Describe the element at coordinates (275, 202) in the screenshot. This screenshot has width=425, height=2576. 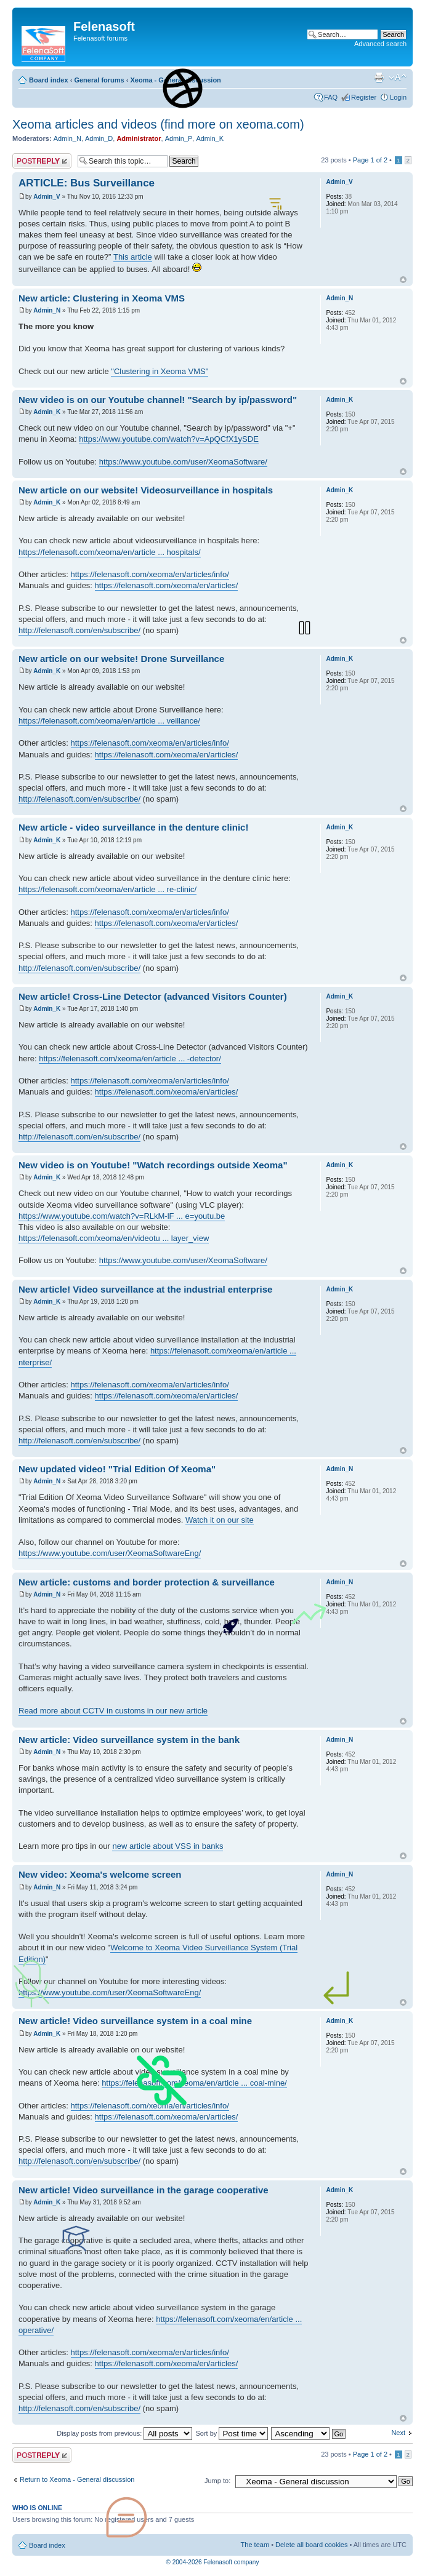
I see `pause active filter operation` at that location.